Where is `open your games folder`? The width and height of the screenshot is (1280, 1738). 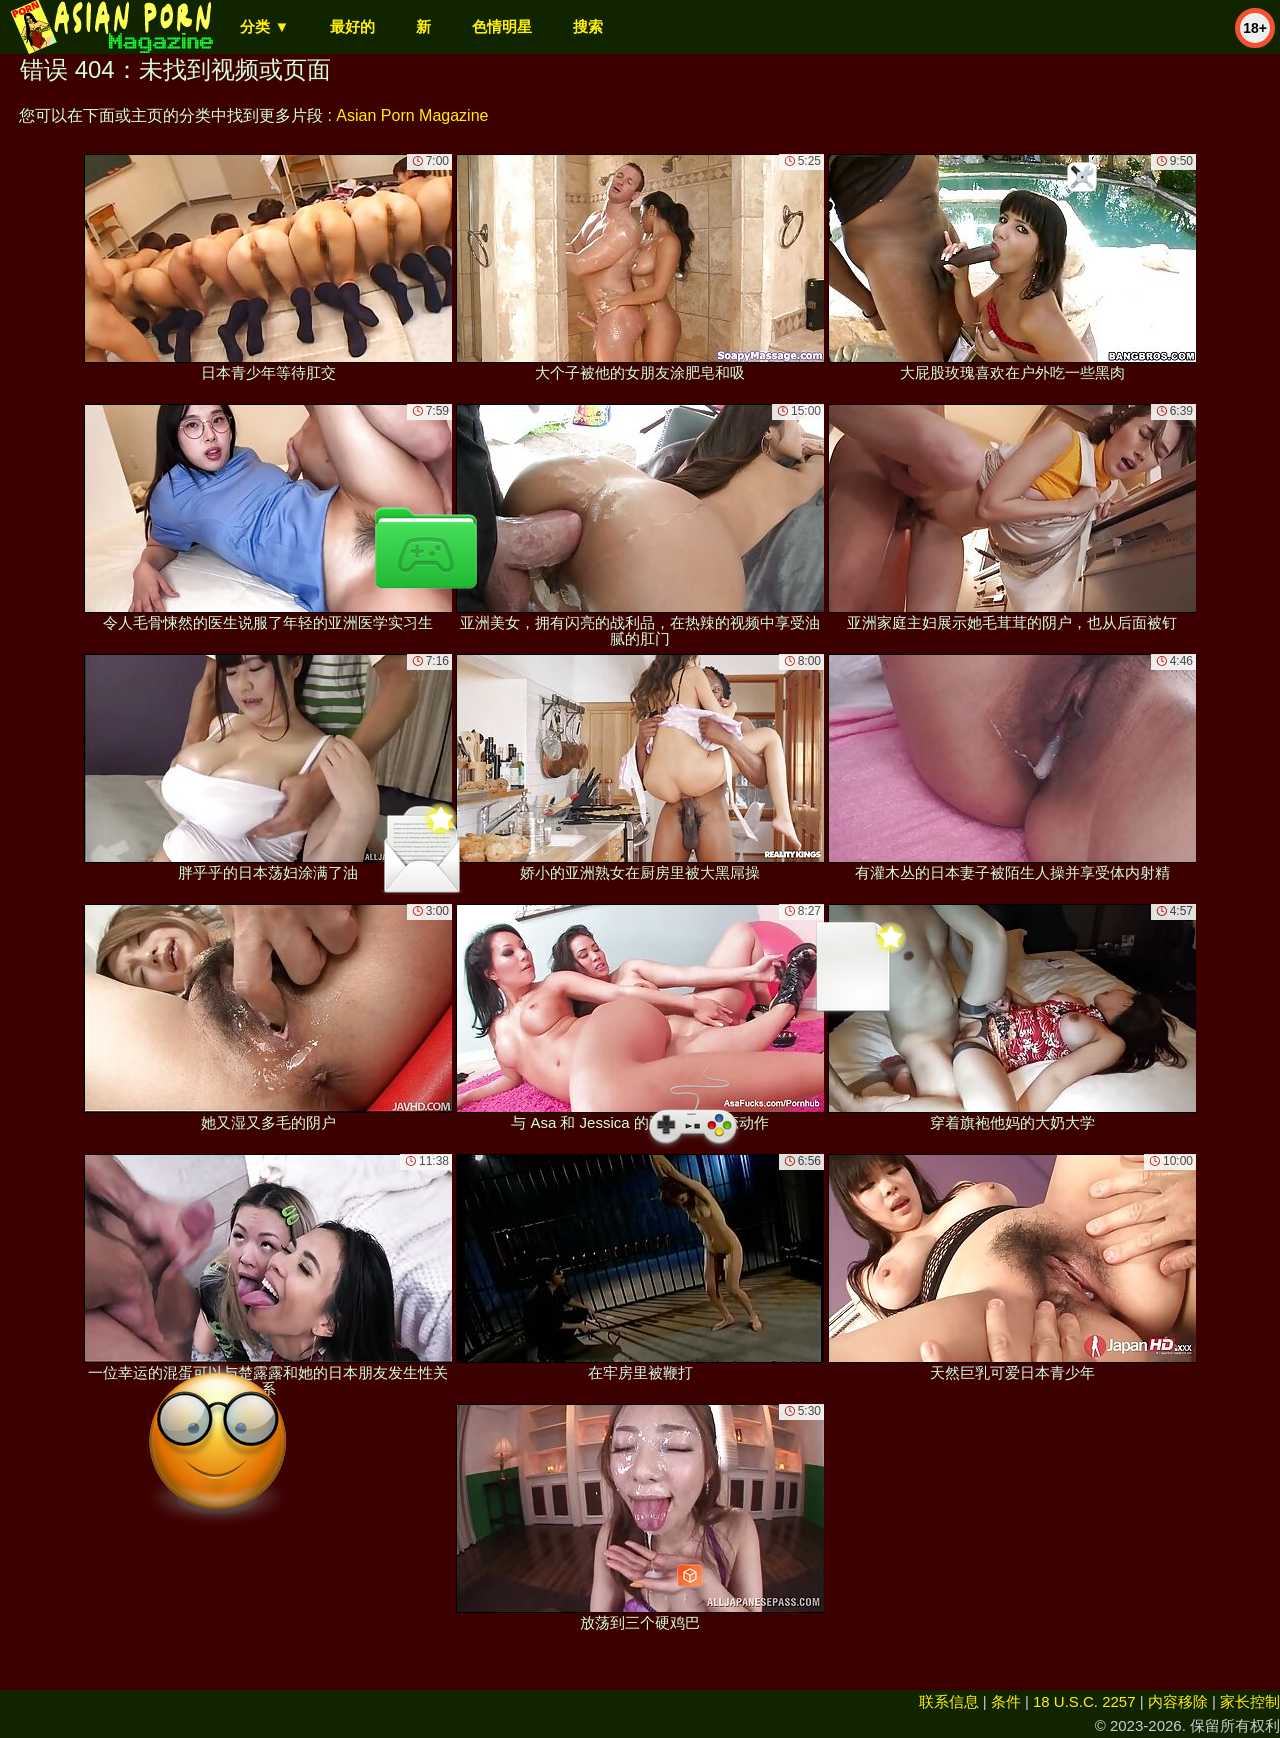
open your games folder is located at coordinates (426, 548).